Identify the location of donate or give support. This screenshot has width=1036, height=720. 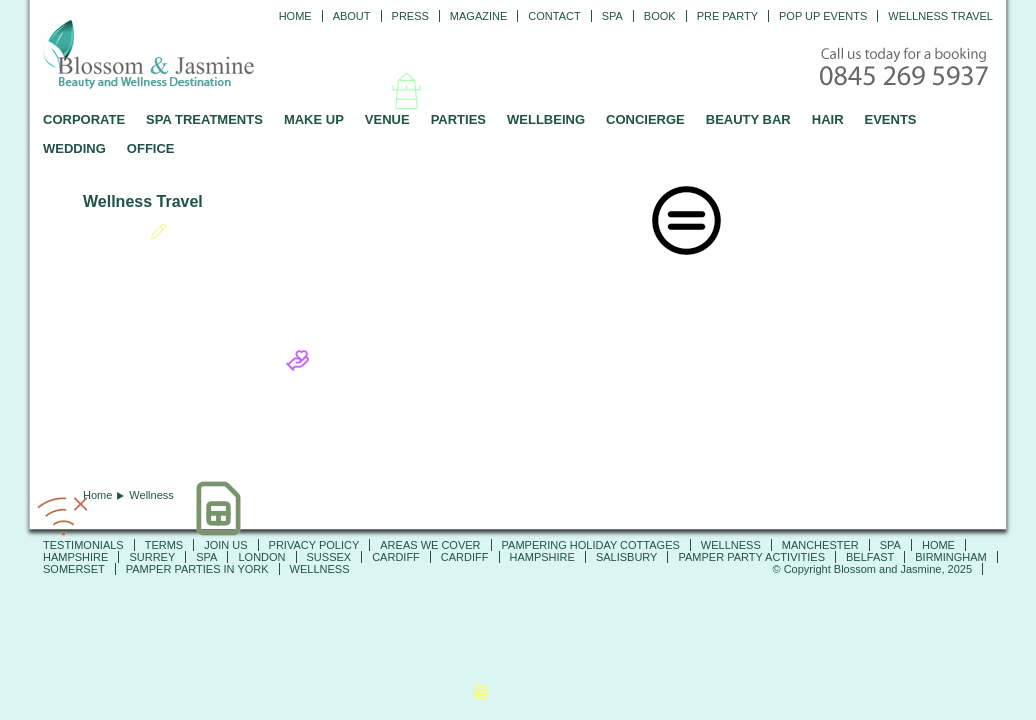
(297, 360).